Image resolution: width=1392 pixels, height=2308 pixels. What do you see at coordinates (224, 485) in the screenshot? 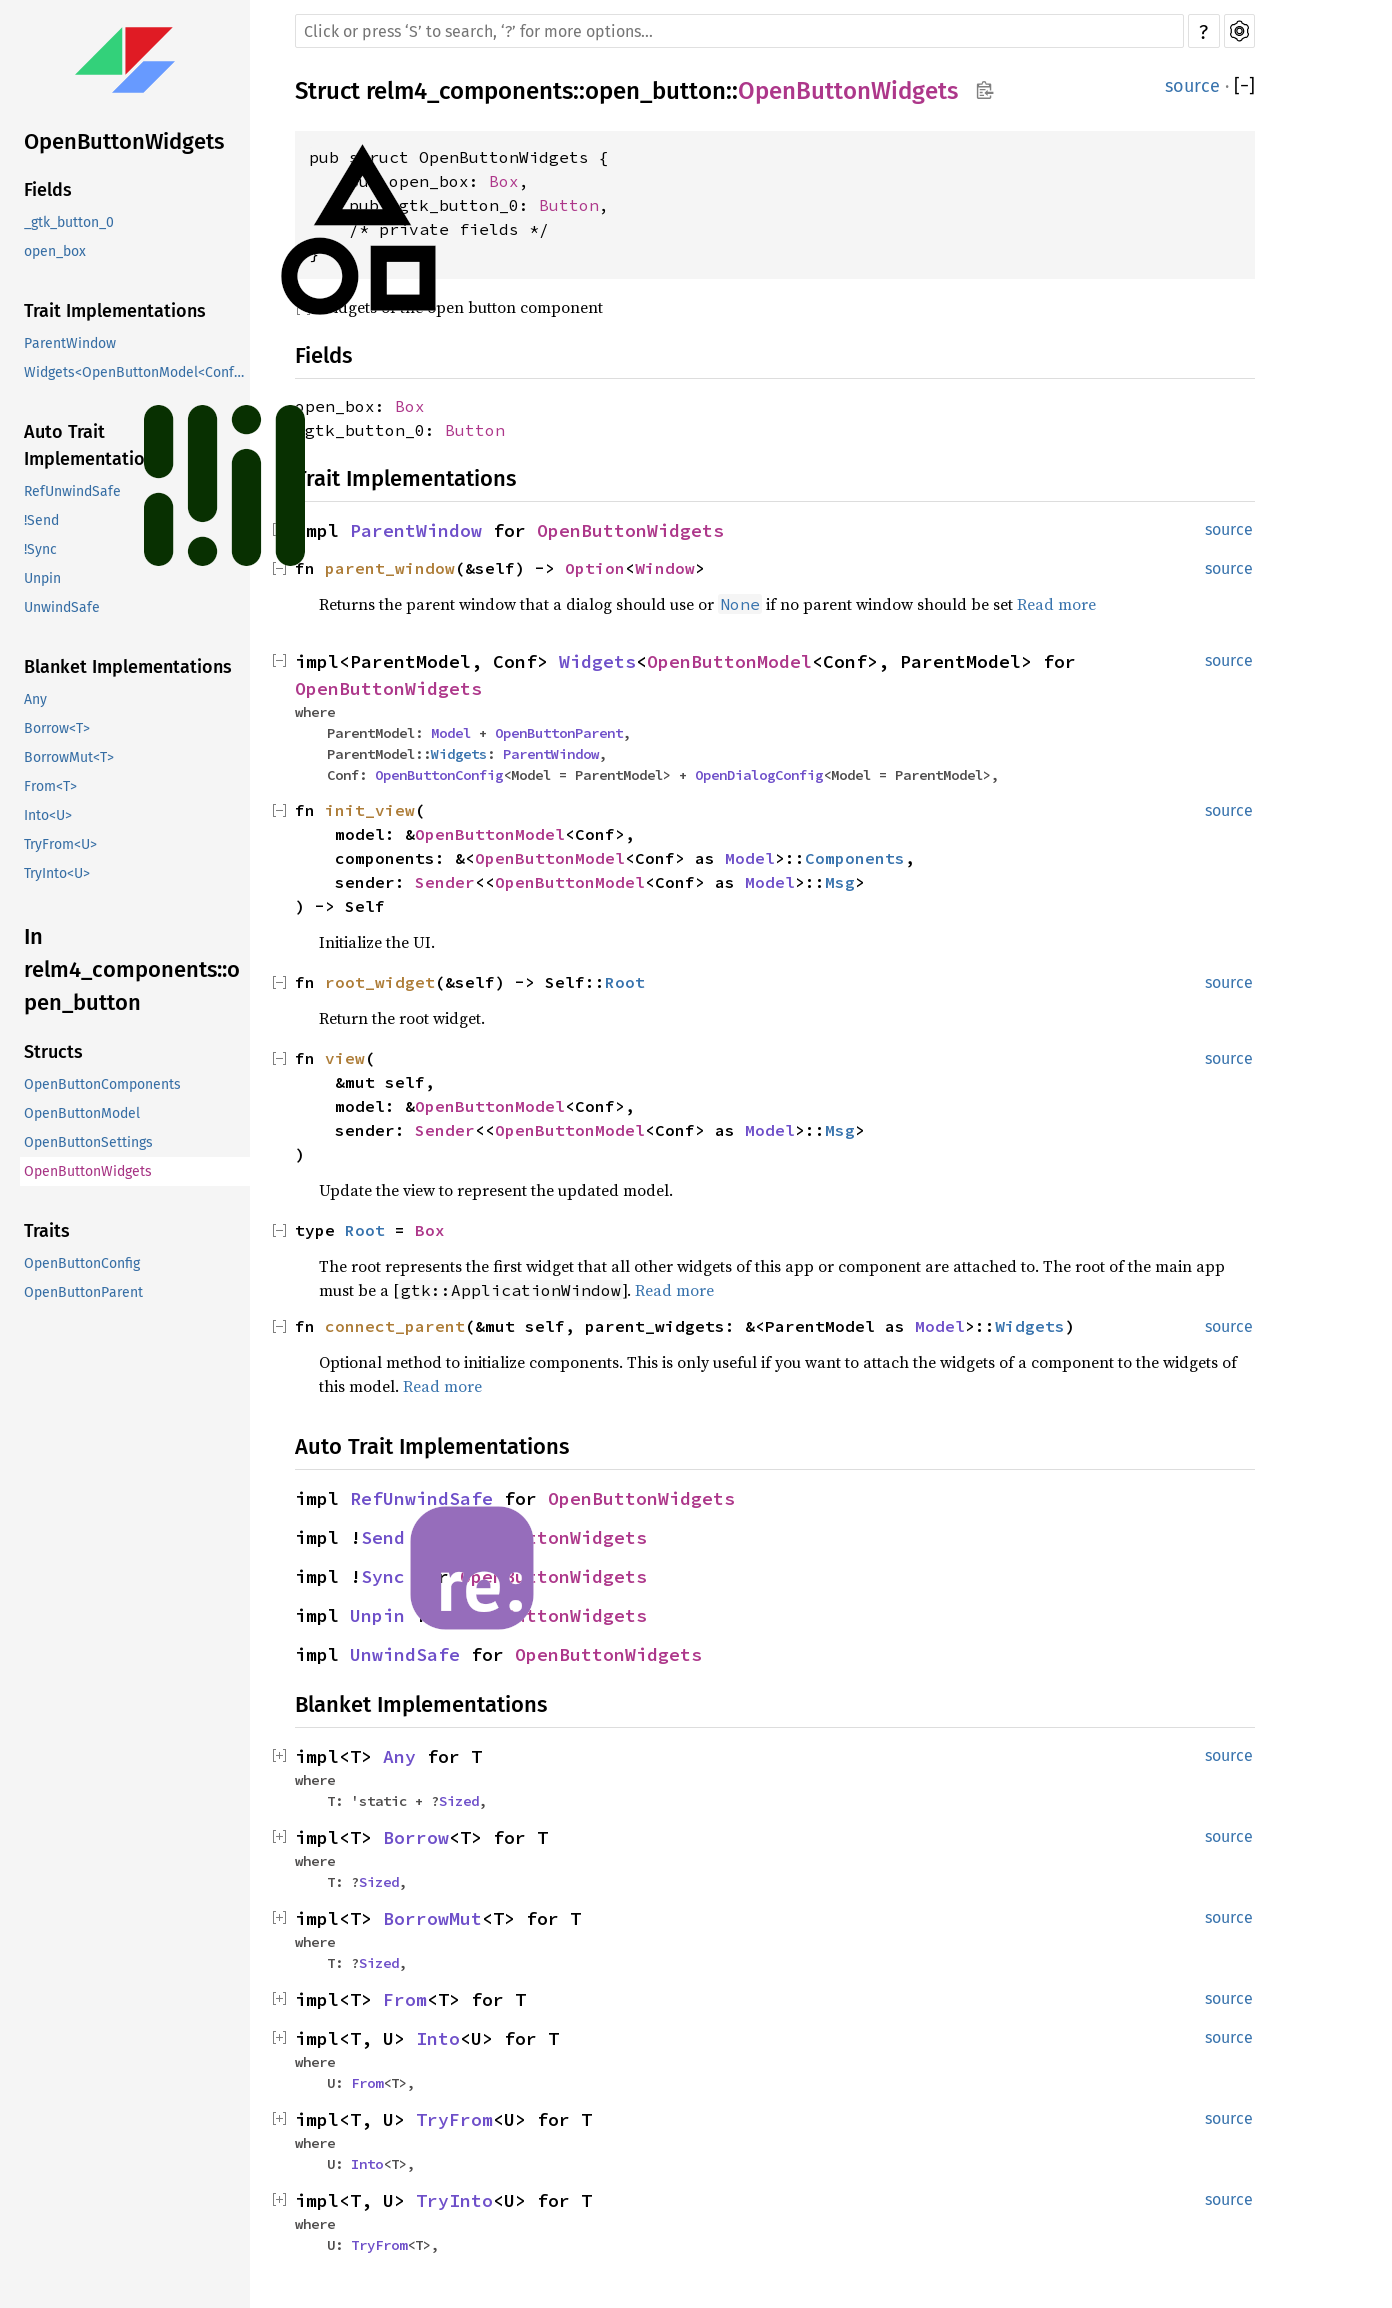
I see `mediapipe framework or SDK integration` at bounding box center [224, 485].